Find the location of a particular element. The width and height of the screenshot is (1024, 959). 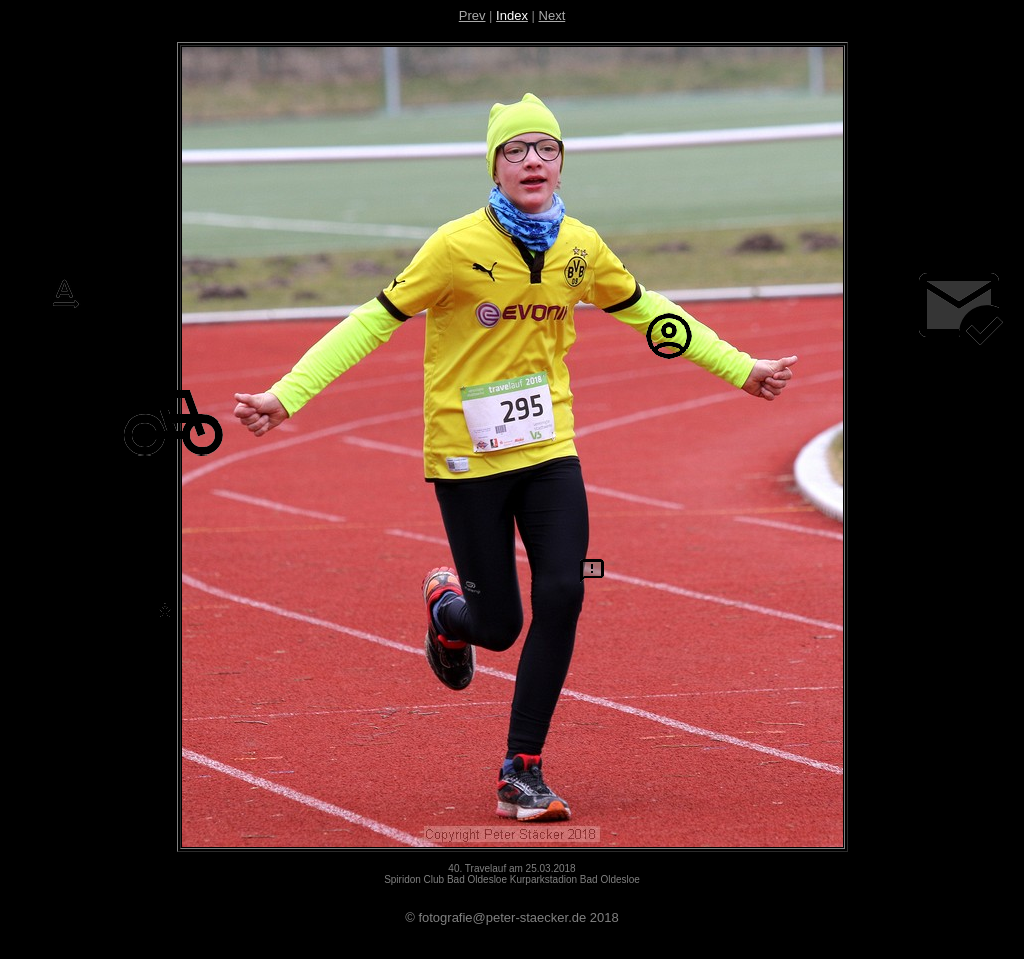

add item to favorites is located at coordinates (165, 610).